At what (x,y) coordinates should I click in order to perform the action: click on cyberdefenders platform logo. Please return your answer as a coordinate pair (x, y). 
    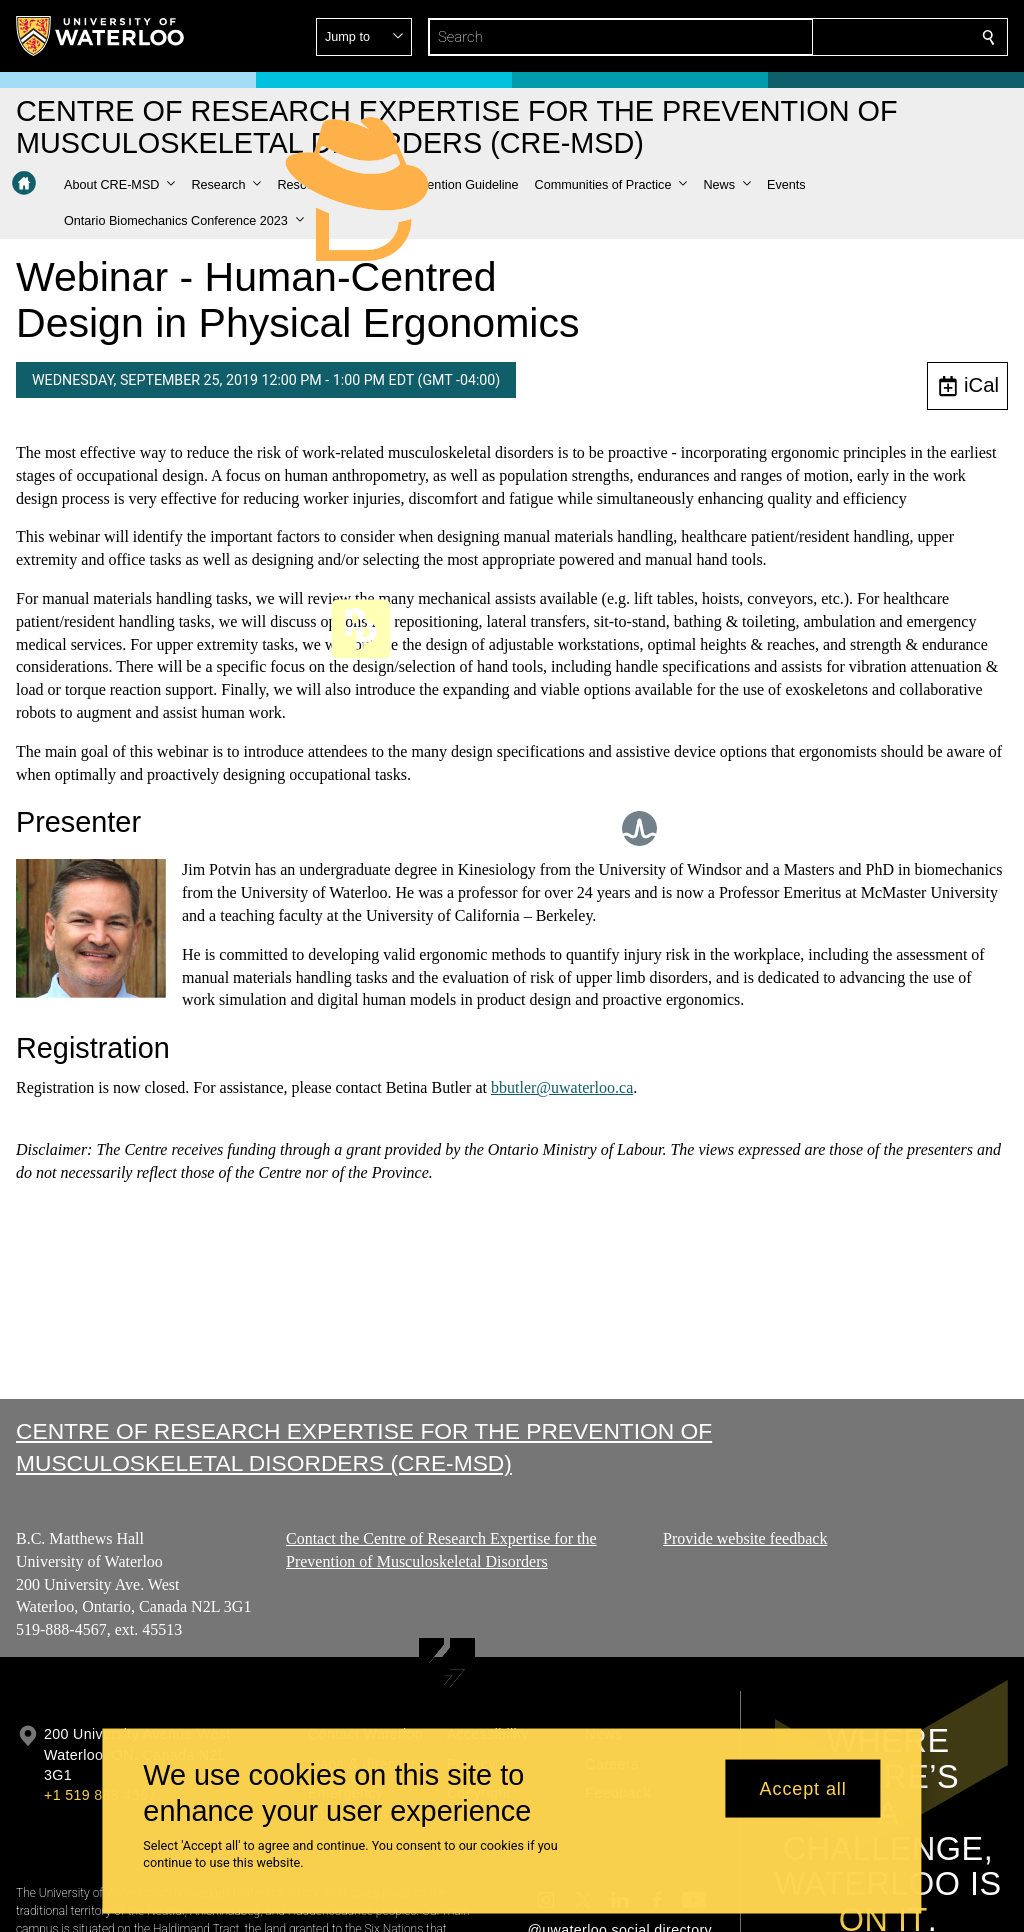
    Looking at the image, I should click on (357, 189).